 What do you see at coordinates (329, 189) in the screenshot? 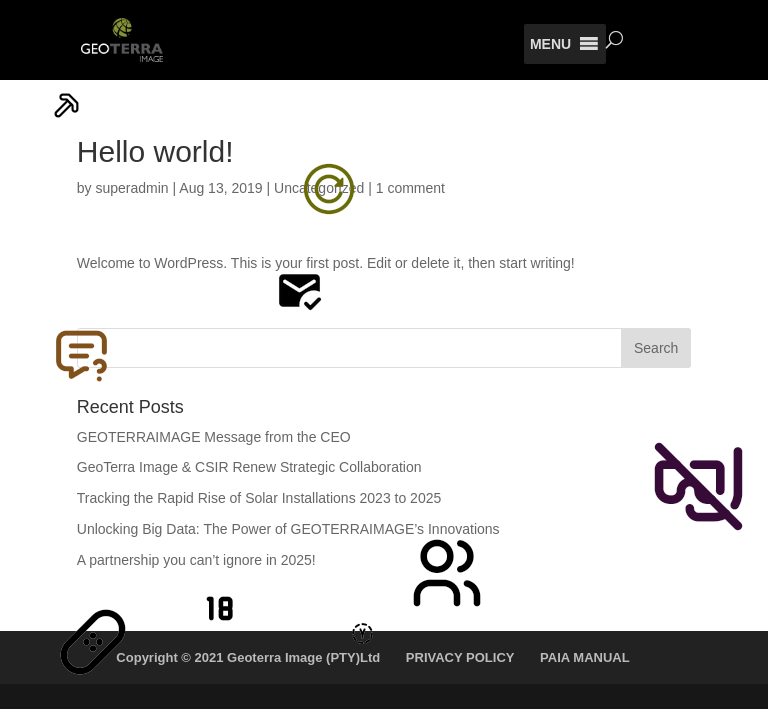
I see `refresh or reload content` at bounding box center [329, 189].